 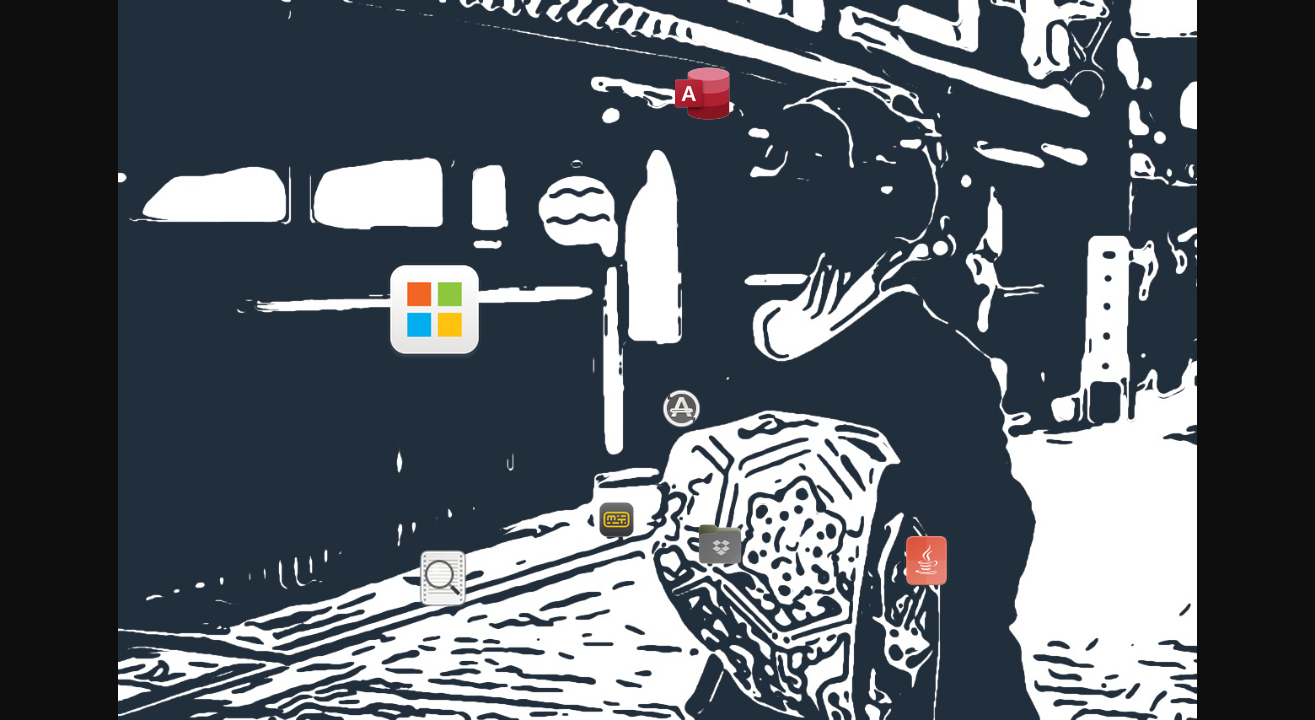 What do you see at coordinates (926, 560) in the screenshot?
I see `a java source code file` at bounding box center [926, 560].